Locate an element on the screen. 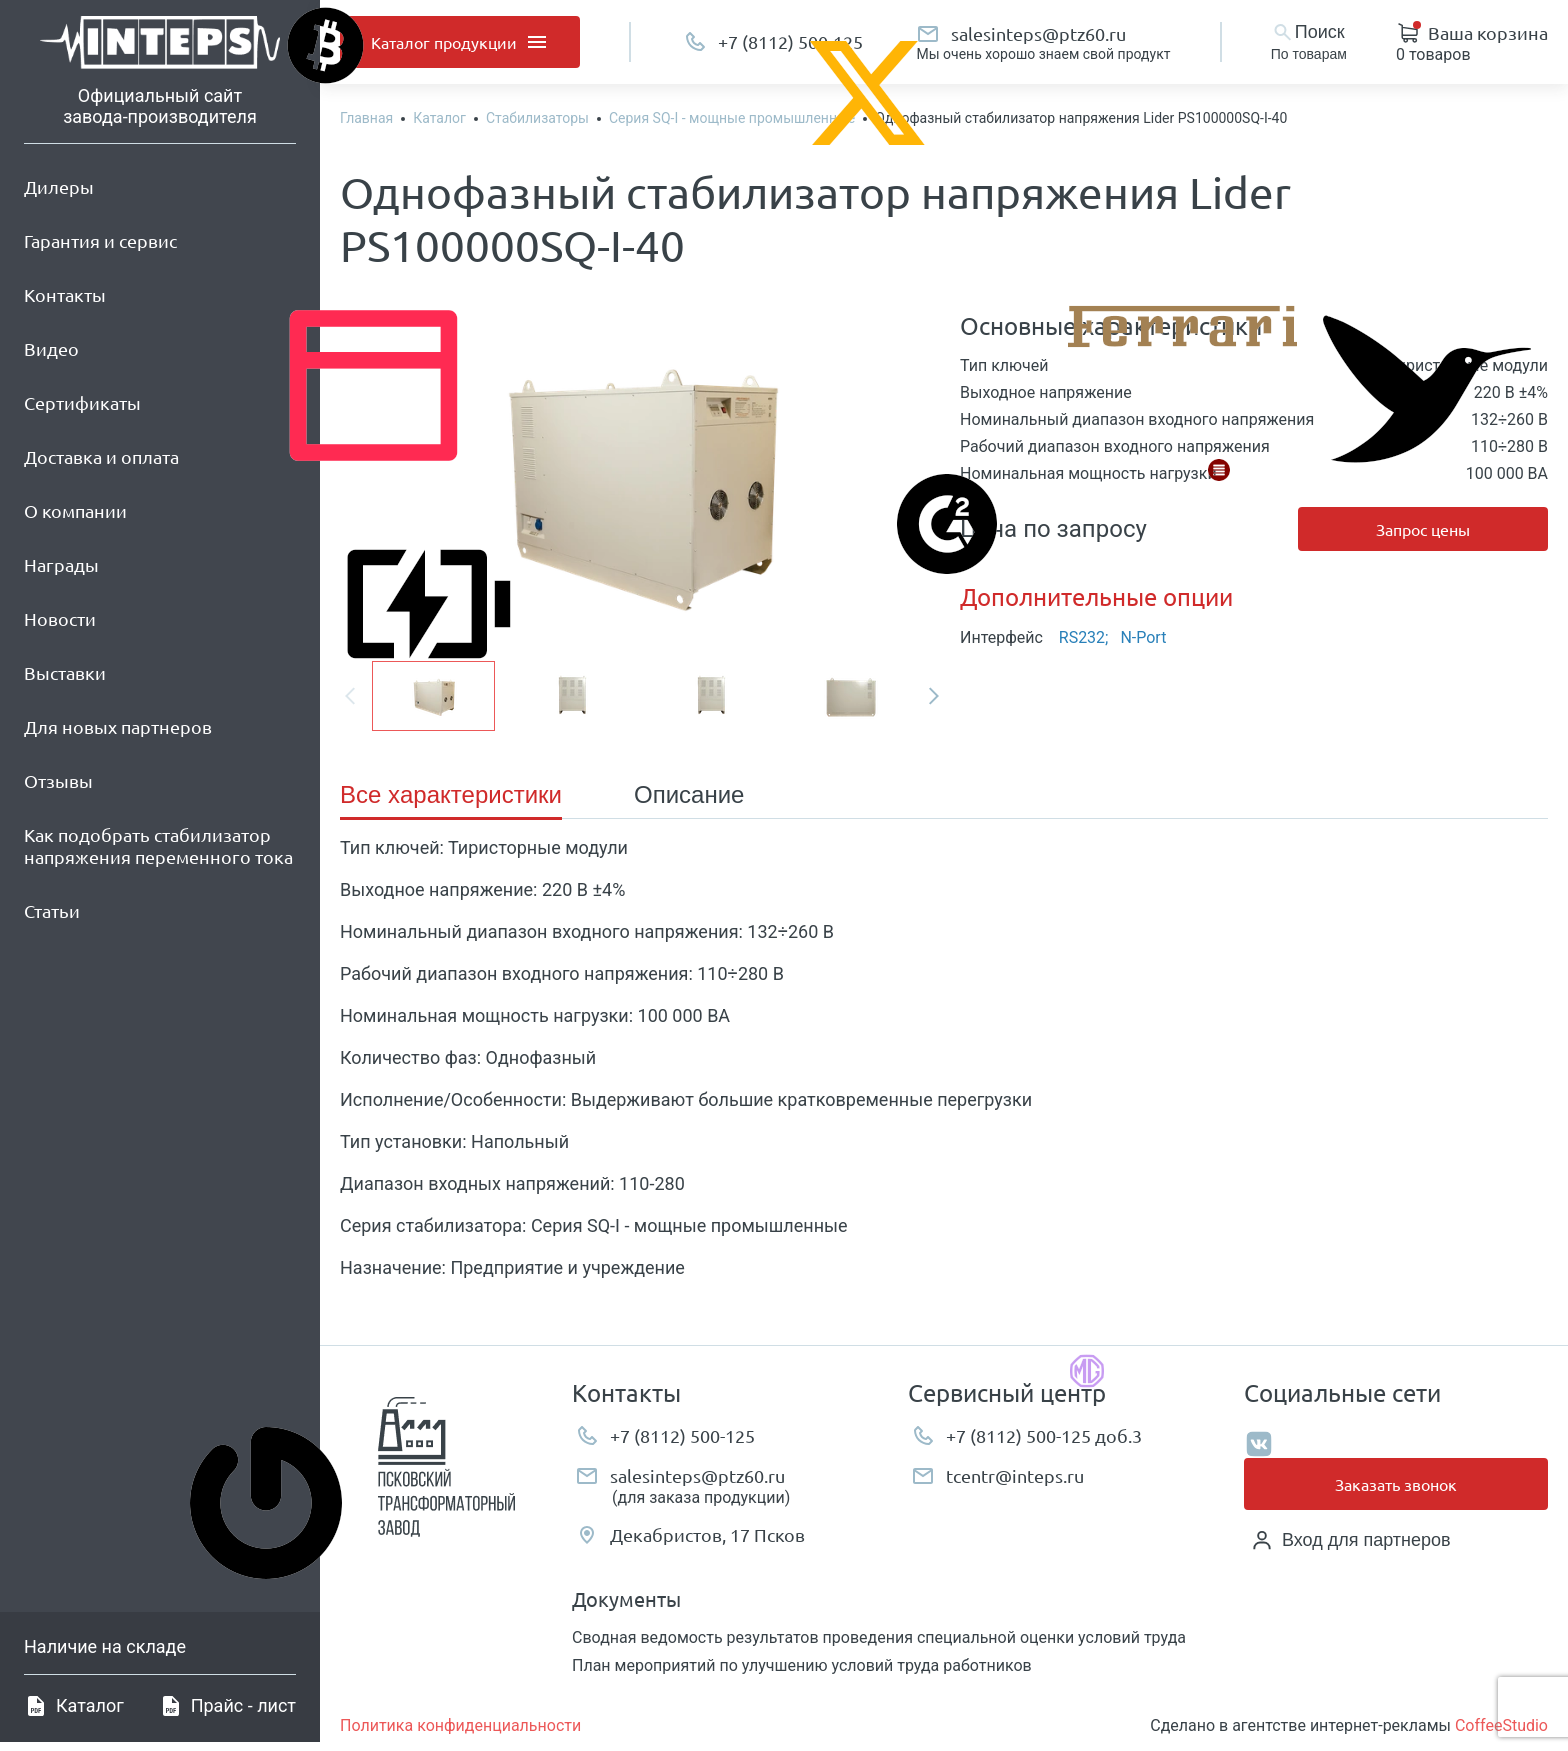  link to gravatar profile settings is located at coordinates (266, 1503).